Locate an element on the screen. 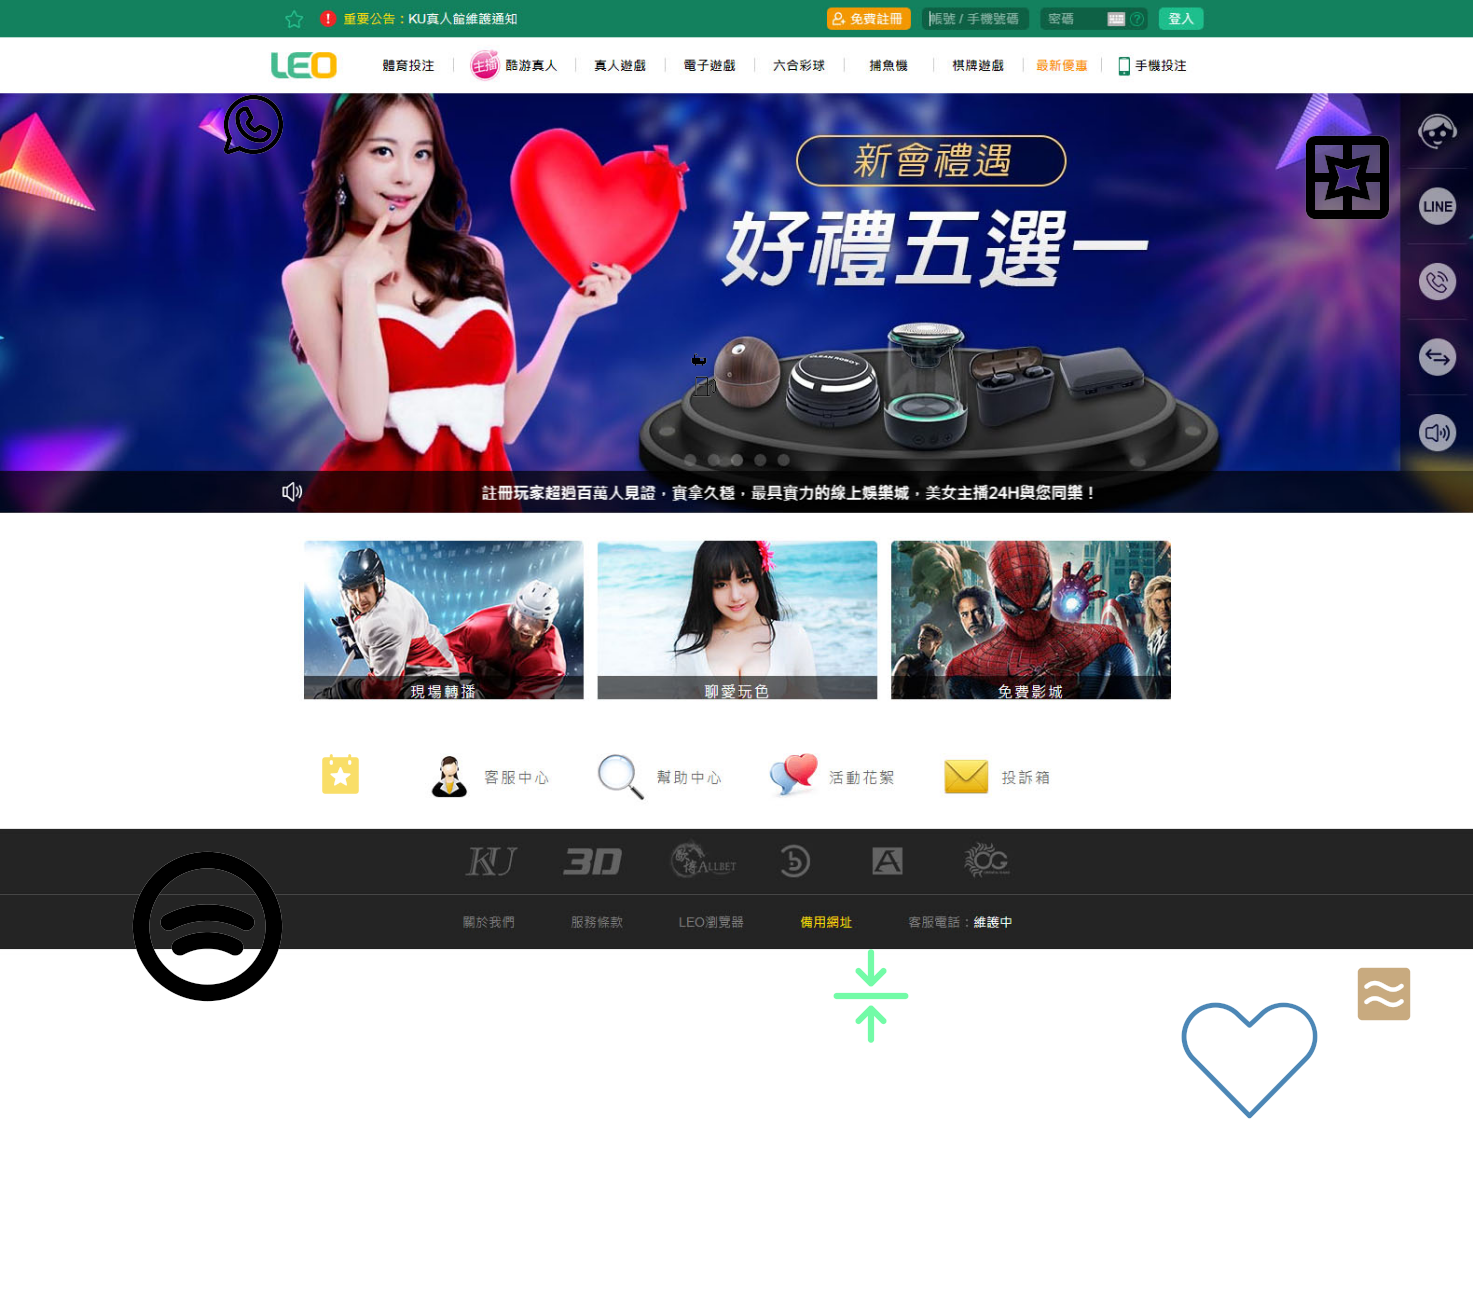  find nearby gas stations is located at coordinates (703, 386).